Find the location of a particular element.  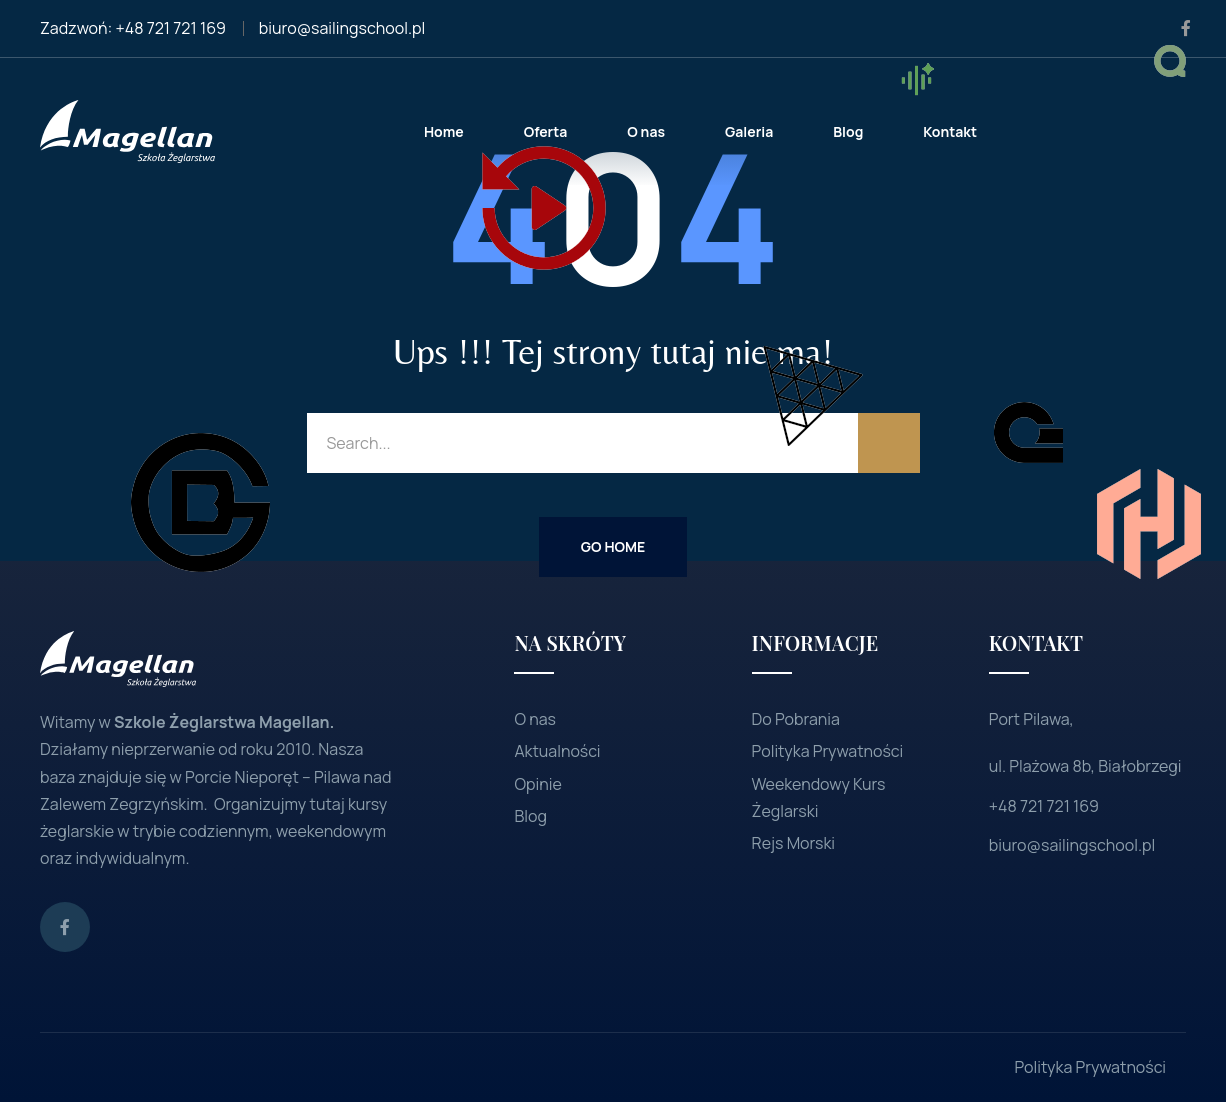

three.js library or project branding is located at coordinates (813, 396).